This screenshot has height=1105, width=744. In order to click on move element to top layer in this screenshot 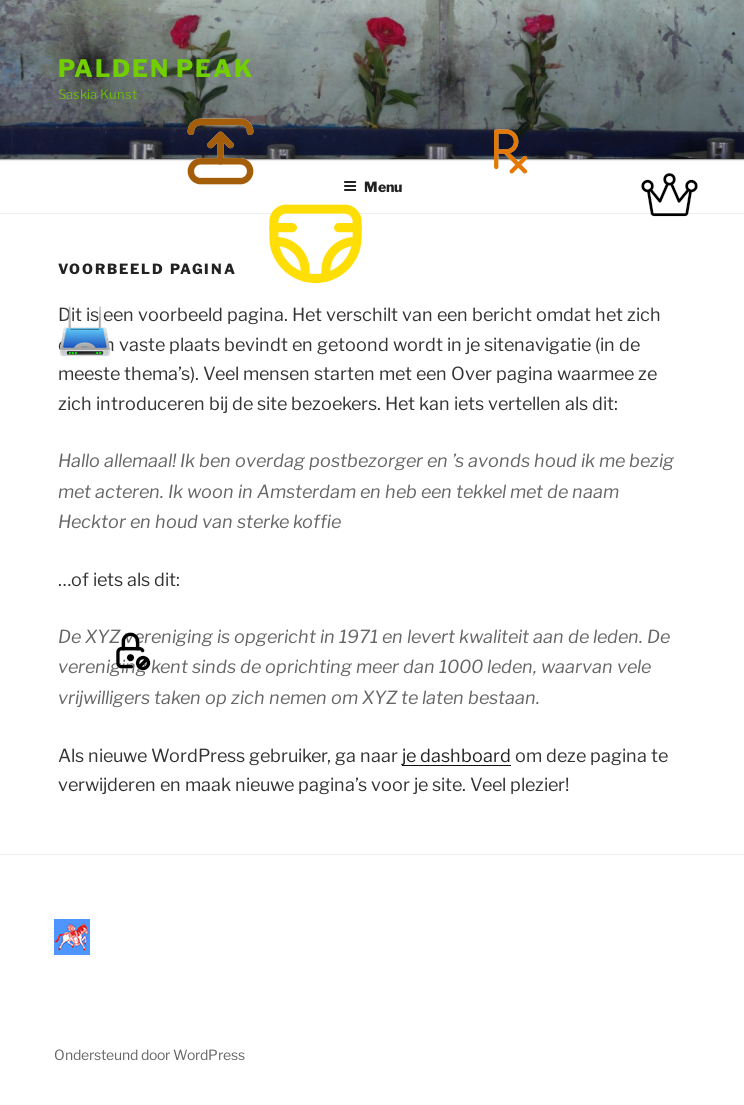, I will do `click(220, 151)`.